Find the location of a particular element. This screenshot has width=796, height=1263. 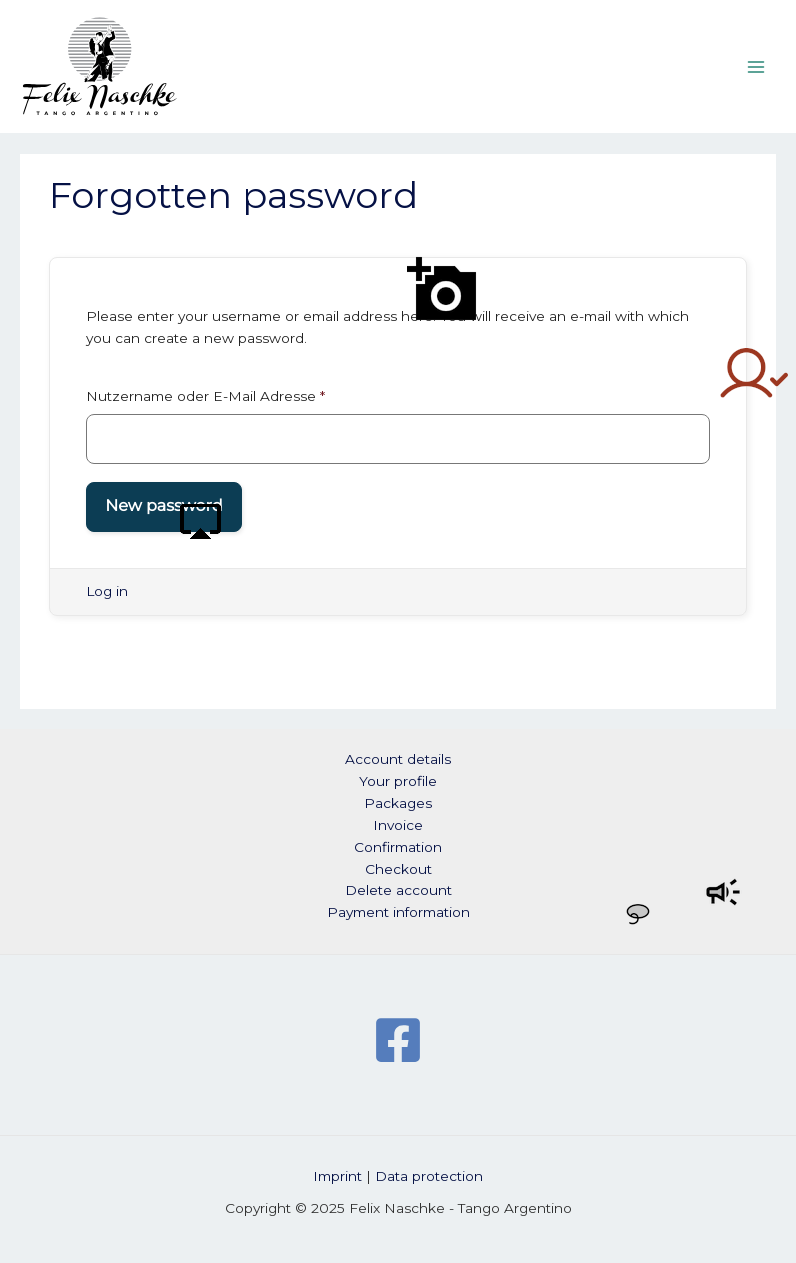

add a new photo is located at coordinates (443, 290).